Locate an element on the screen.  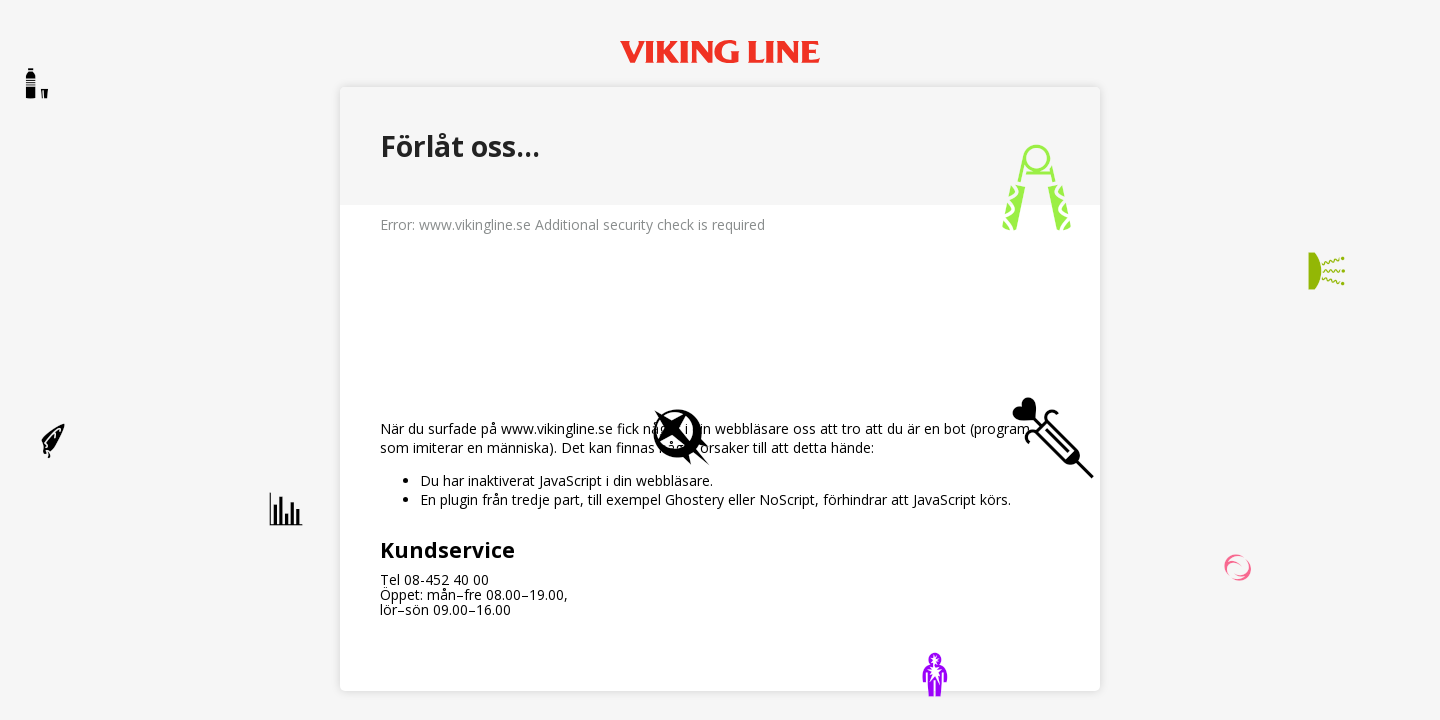
access grip strength training exercises is located at coordinates (1036, 187).